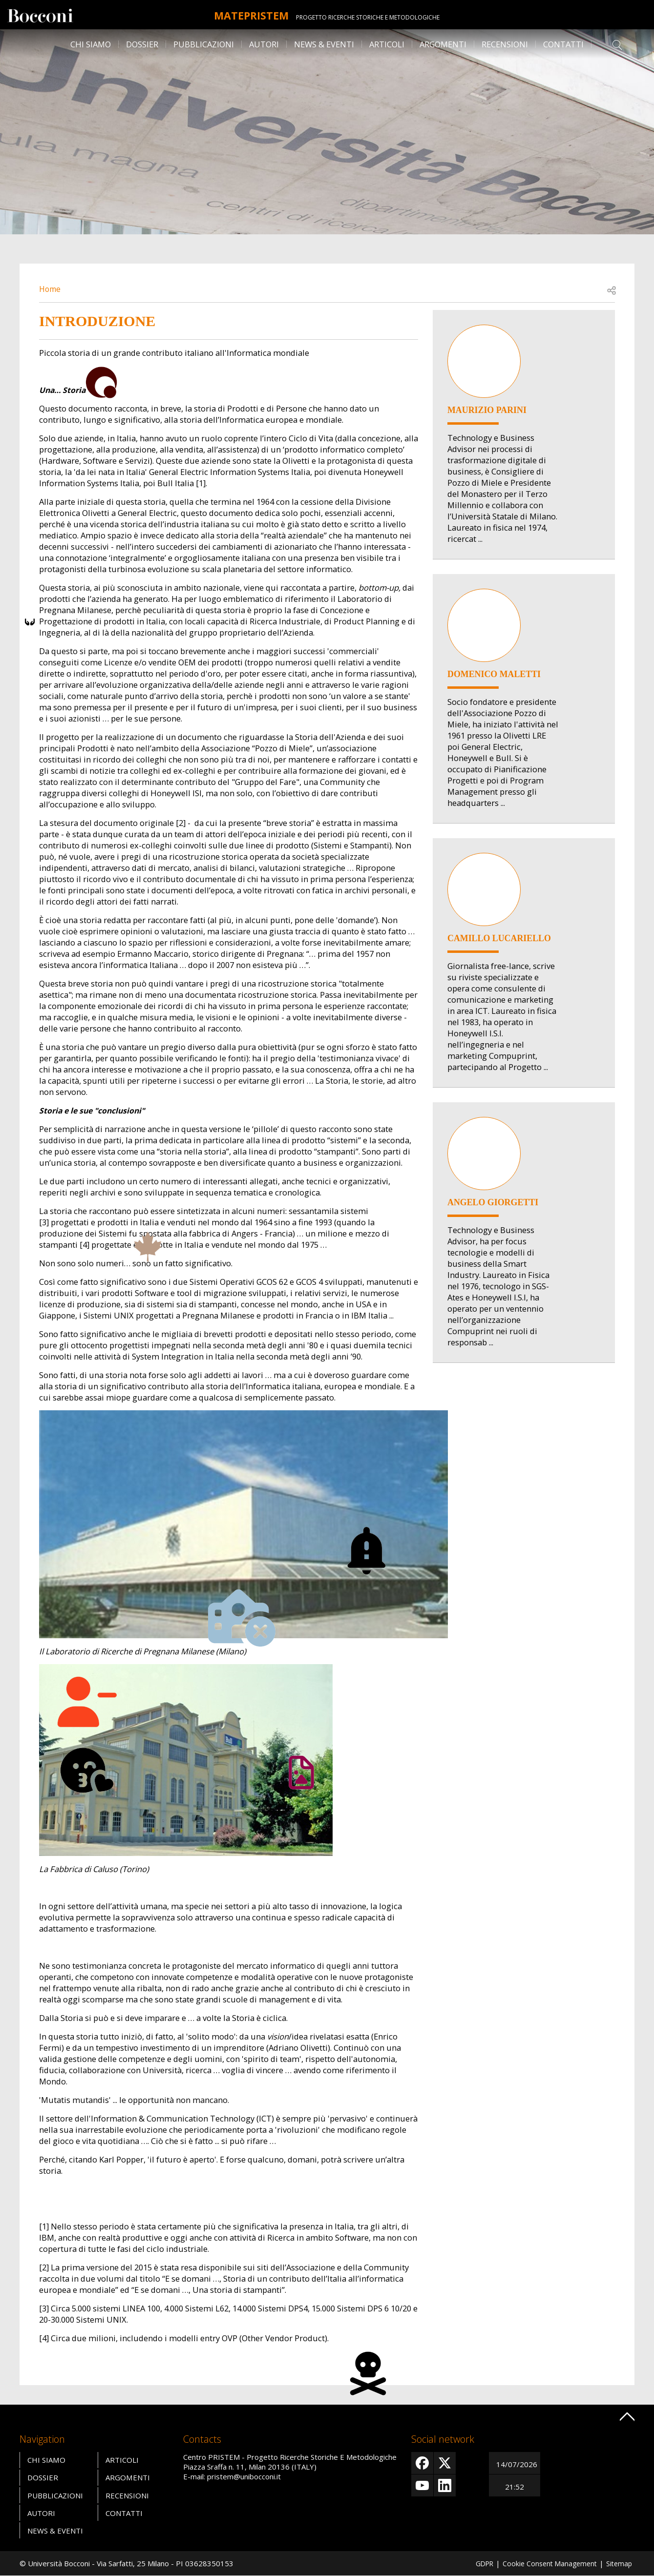 The height and width of the screenshot is (2576, 654). Describe the element at coordinates (85, 1770) in the screenshot. I see `send a kiss or flirty reaction` at that location.